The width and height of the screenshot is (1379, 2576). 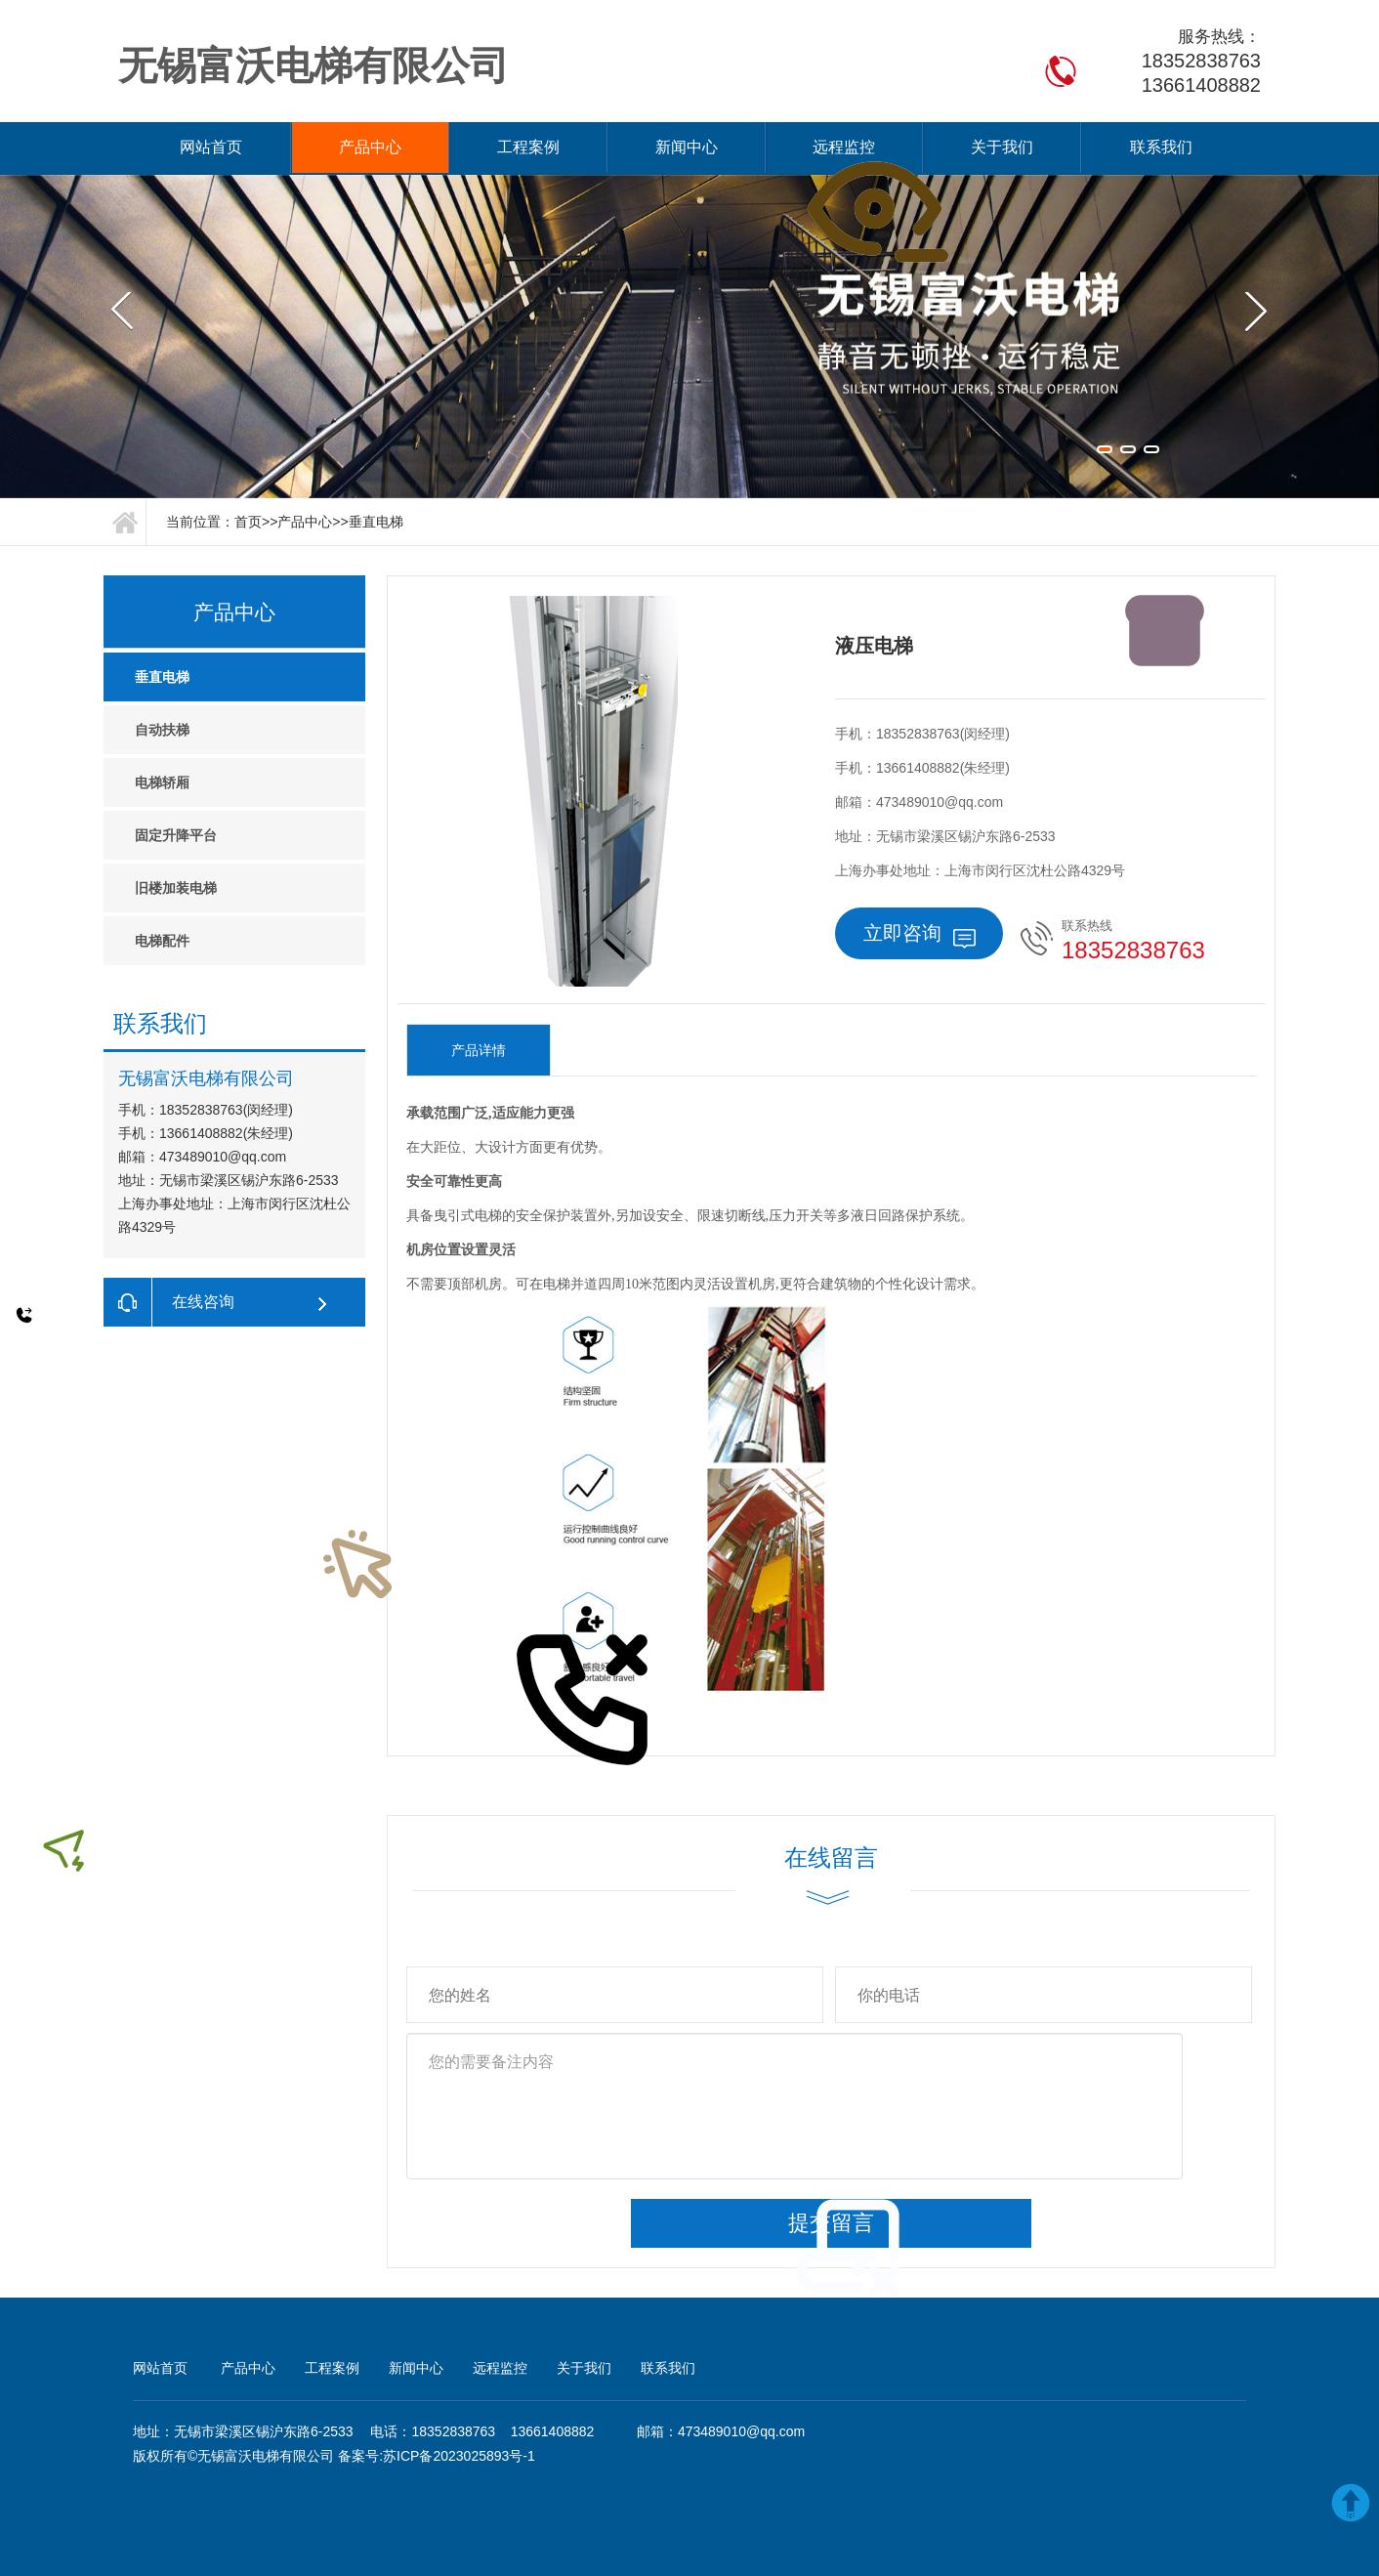 What do you see at coordinates (63, 1849) in the screenshot?
I see `quick location access or rapid positioning` at bounding box center [63, 1849].